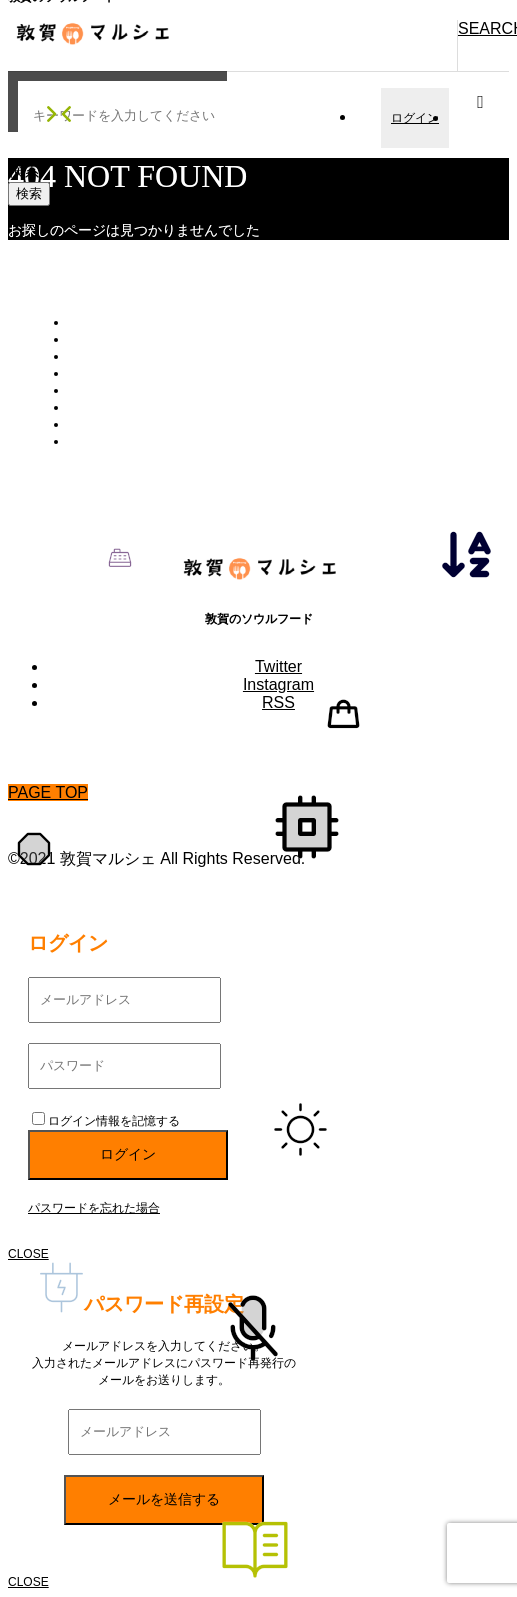 This screenshot has height=1597, width=517. I want to click on view processor or system performance, so click(307, 827).